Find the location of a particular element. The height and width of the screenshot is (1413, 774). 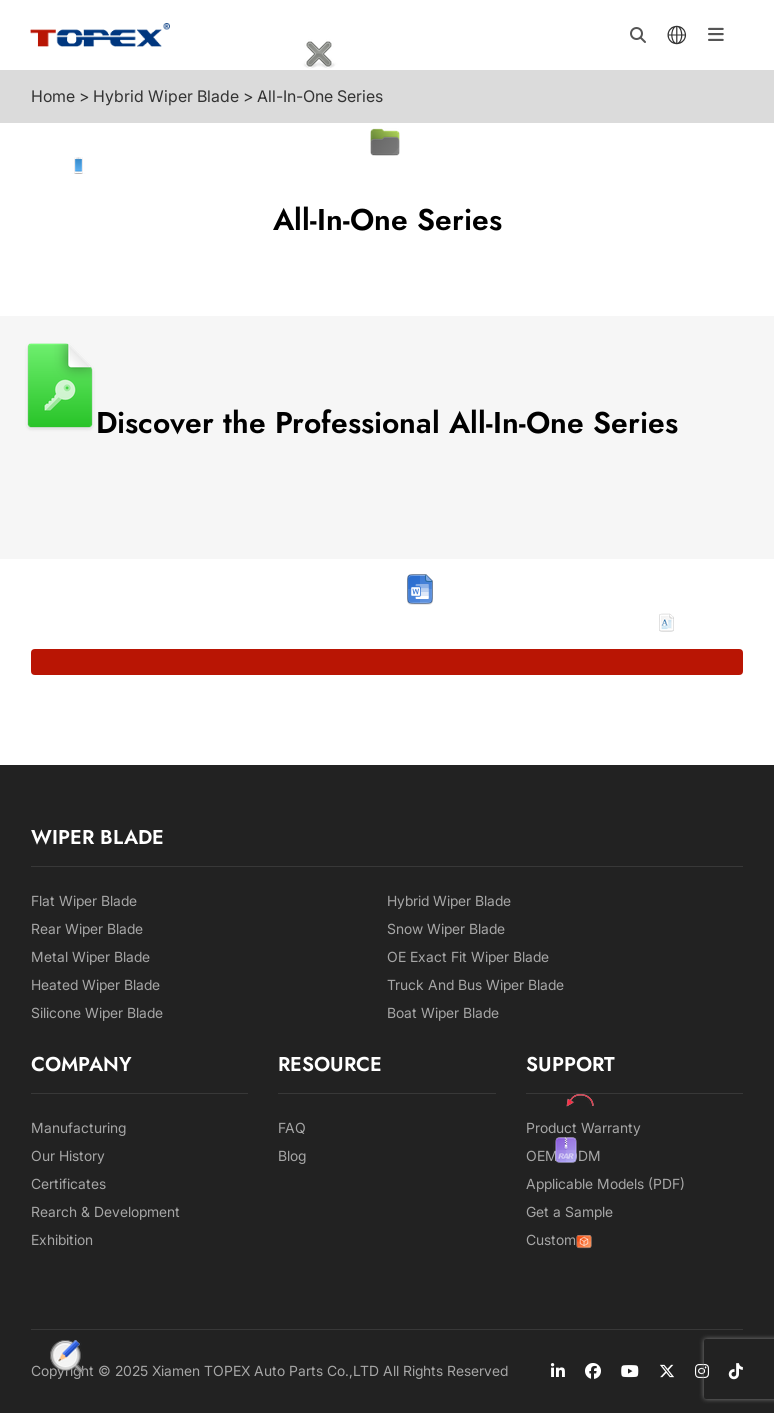

open a text document file is located at coordinates (666, 622).